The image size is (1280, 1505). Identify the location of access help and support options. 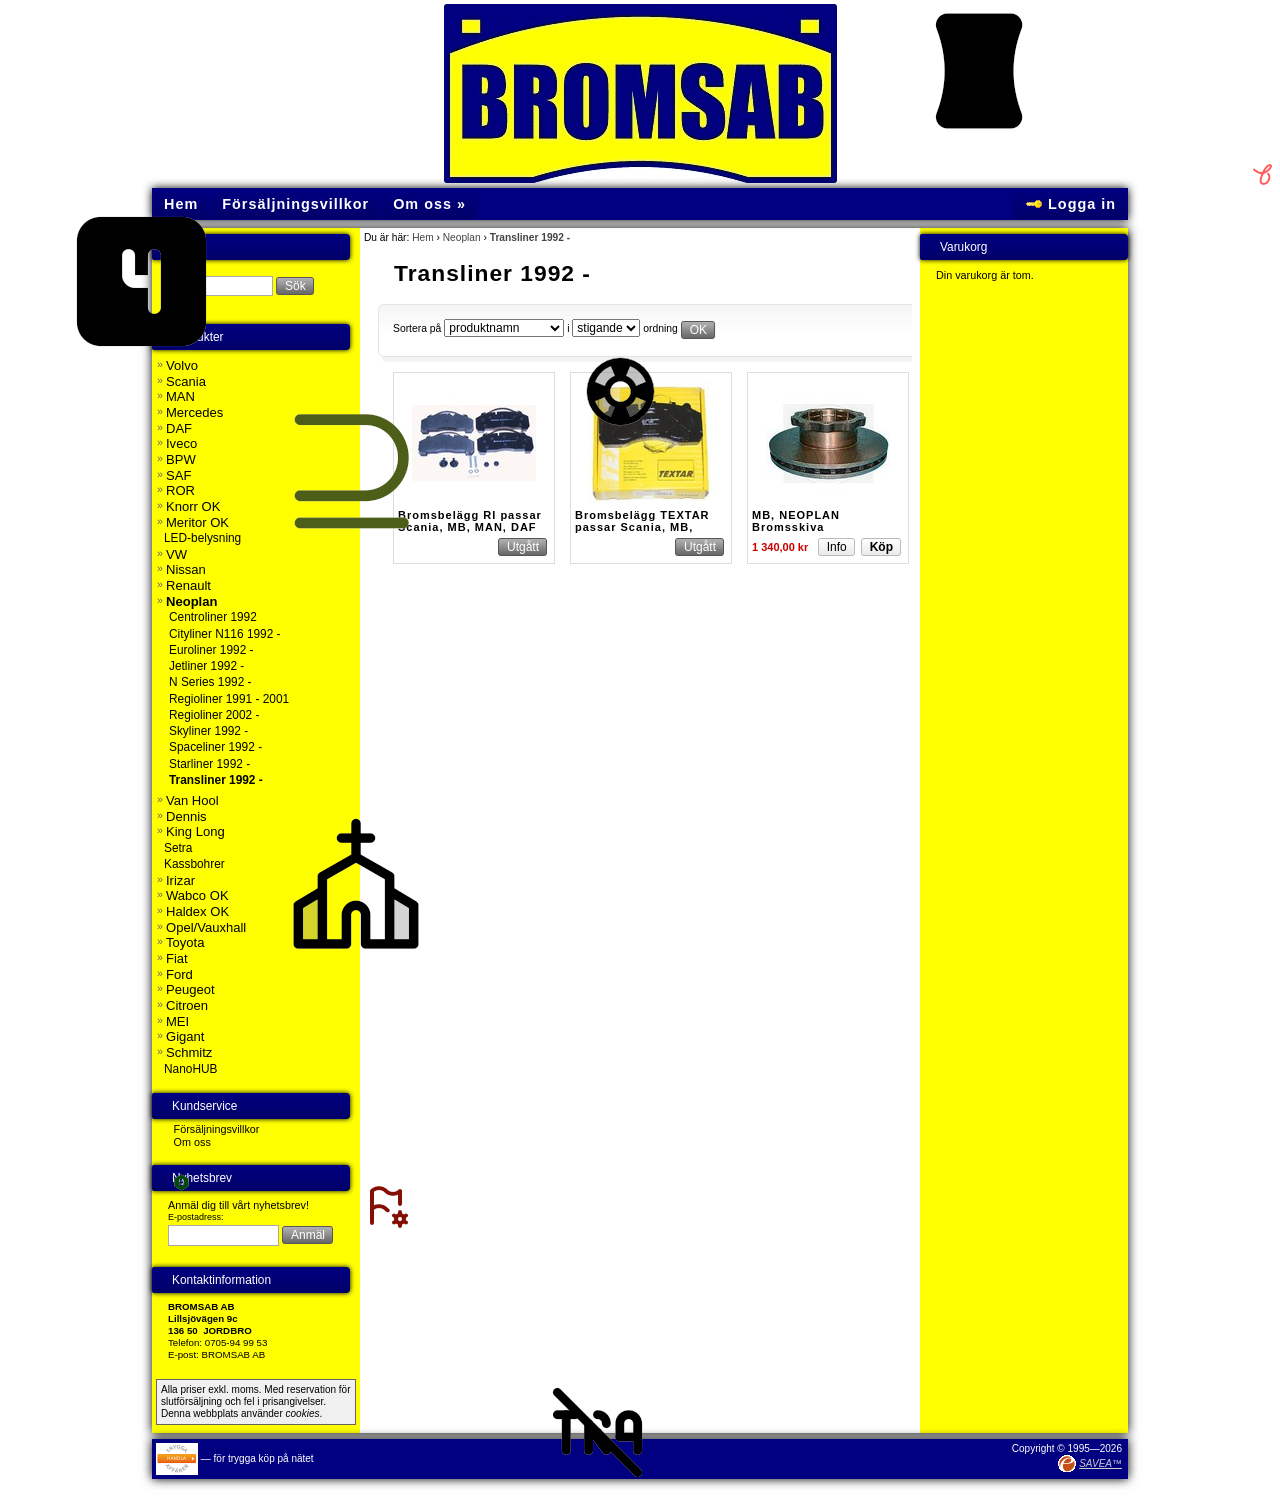
(620, 391).